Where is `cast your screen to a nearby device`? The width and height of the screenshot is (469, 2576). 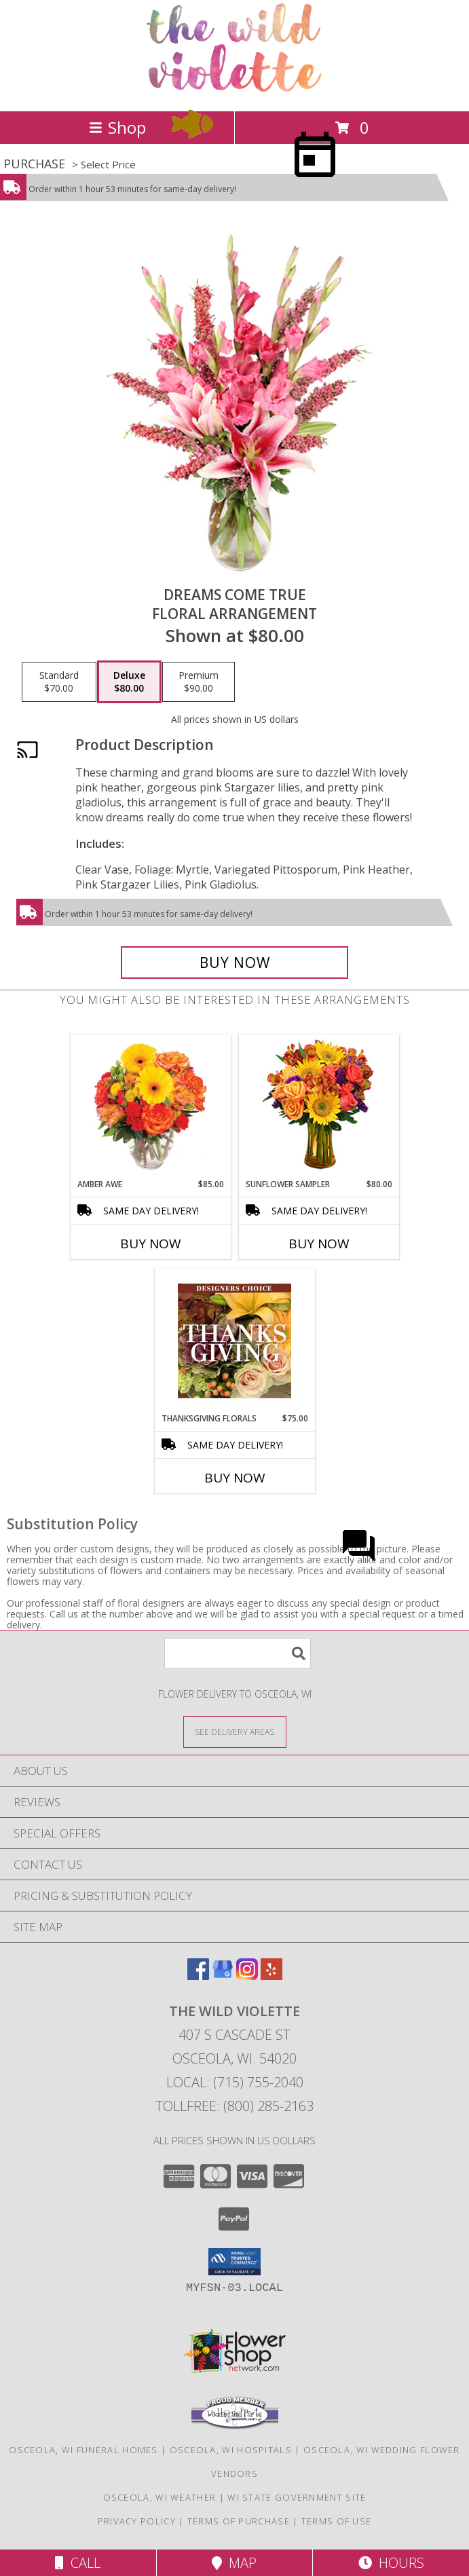
cast your screen to a nearby device is located at coordinates (27, 749).